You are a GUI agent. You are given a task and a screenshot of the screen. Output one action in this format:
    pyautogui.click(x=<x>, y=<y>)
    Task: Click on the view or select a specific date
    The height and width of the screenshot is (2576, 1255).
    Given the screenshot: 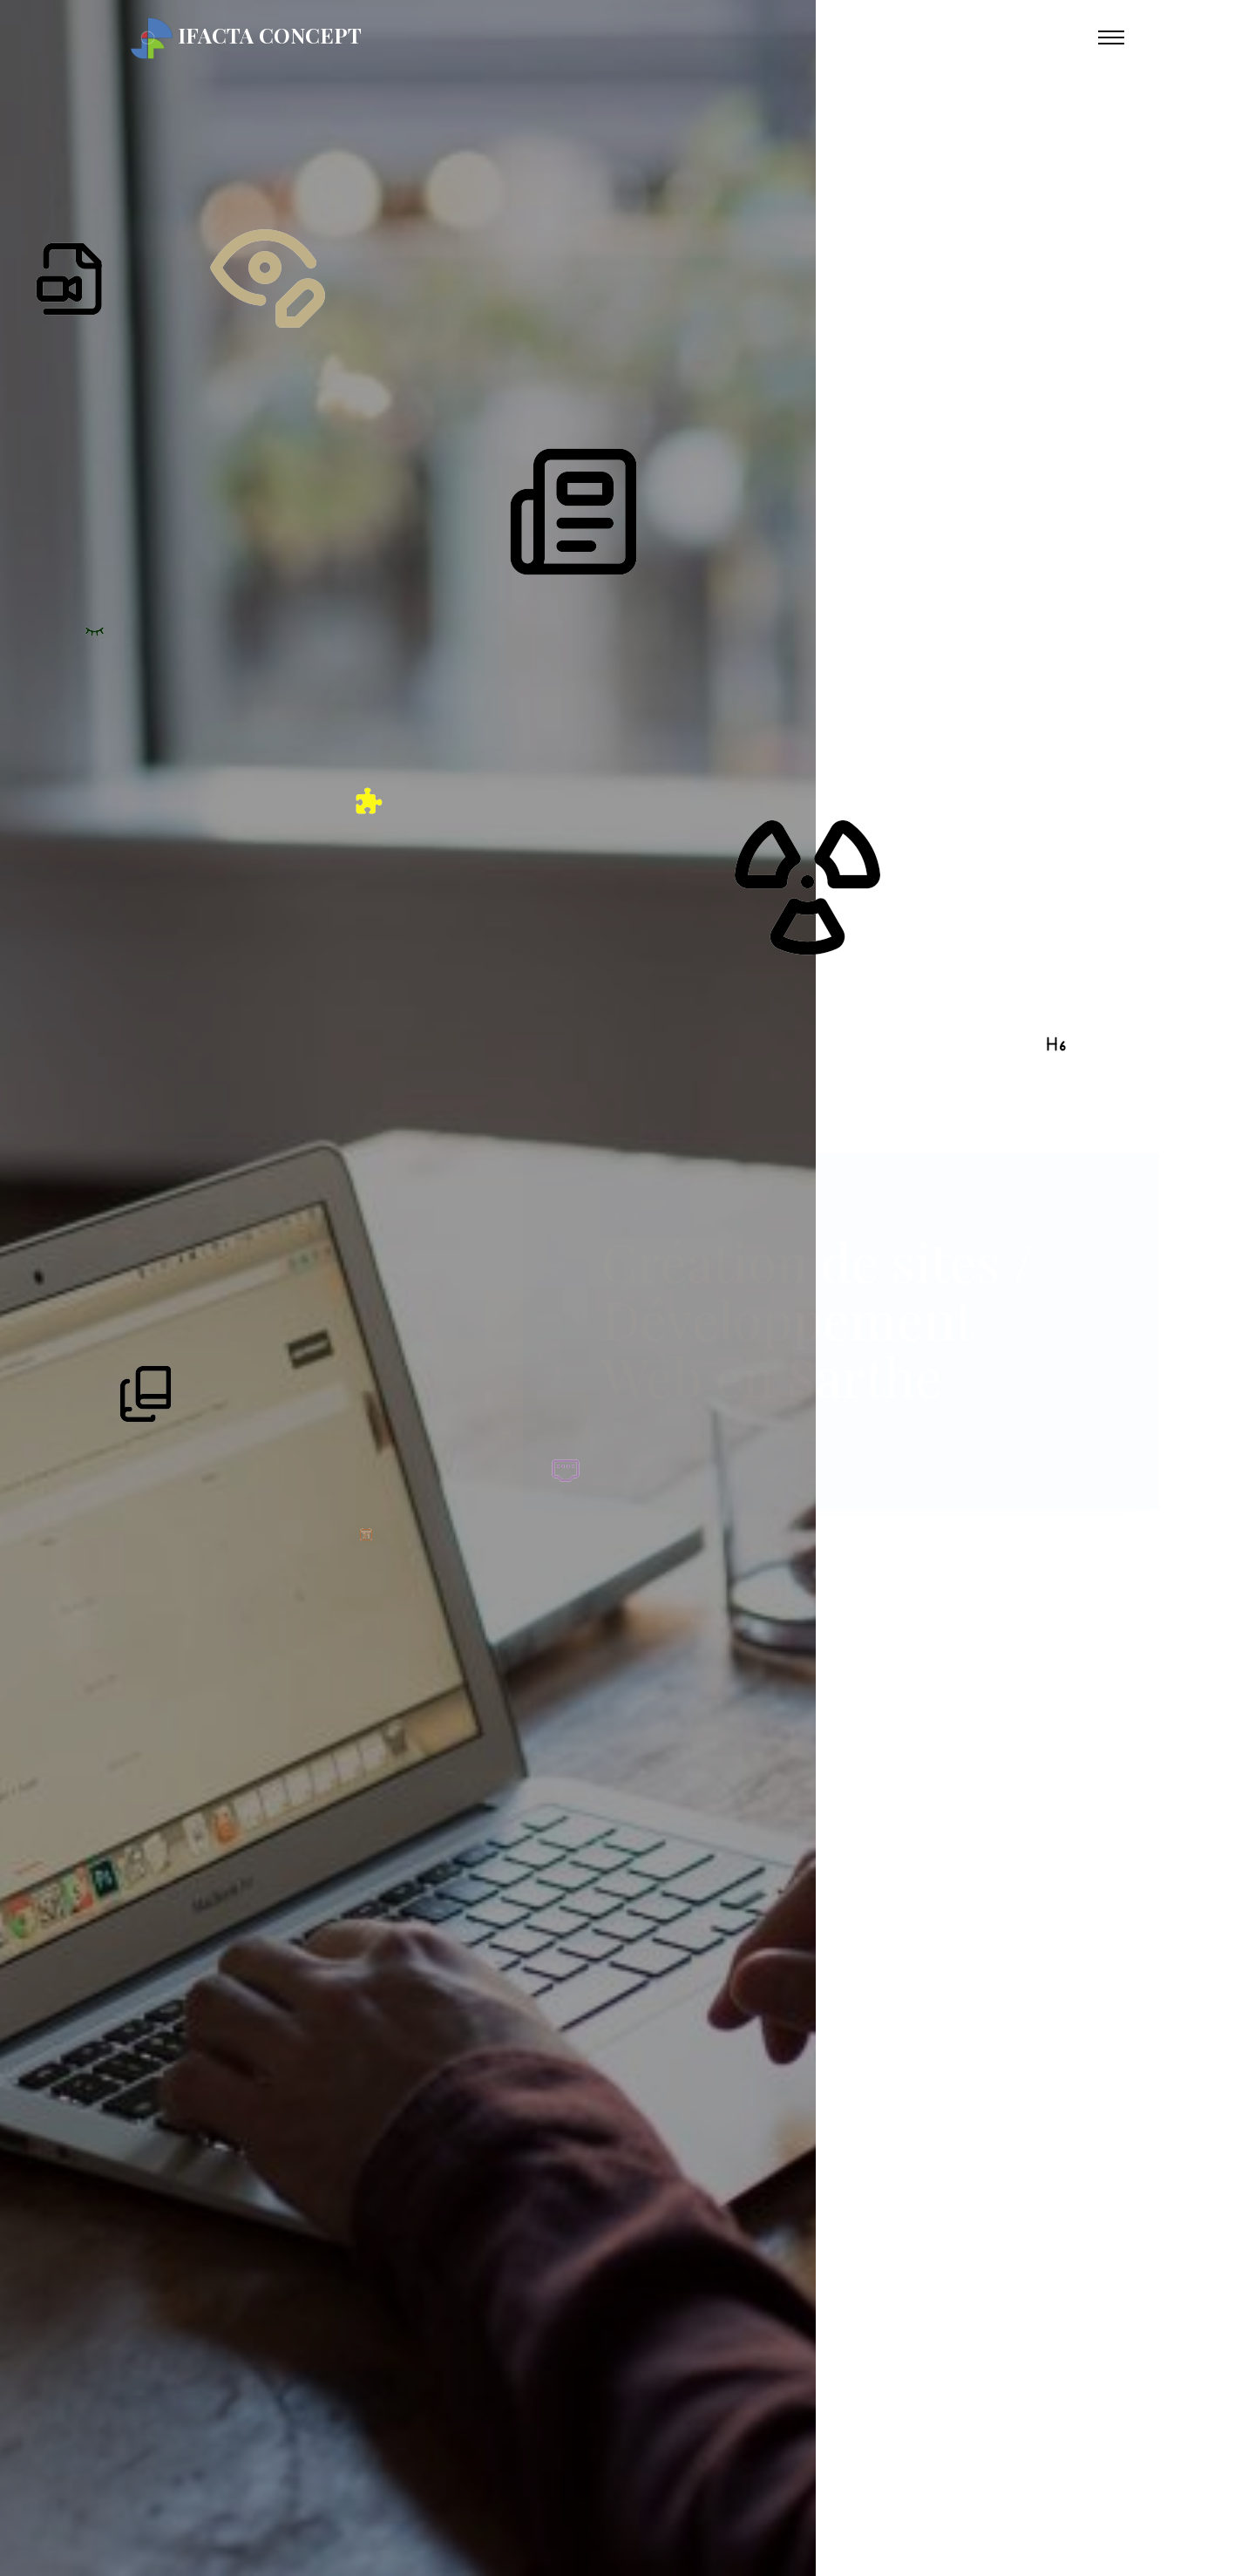 What is the action you would take?
    pyautogui.click(x=366, y=1534)
    